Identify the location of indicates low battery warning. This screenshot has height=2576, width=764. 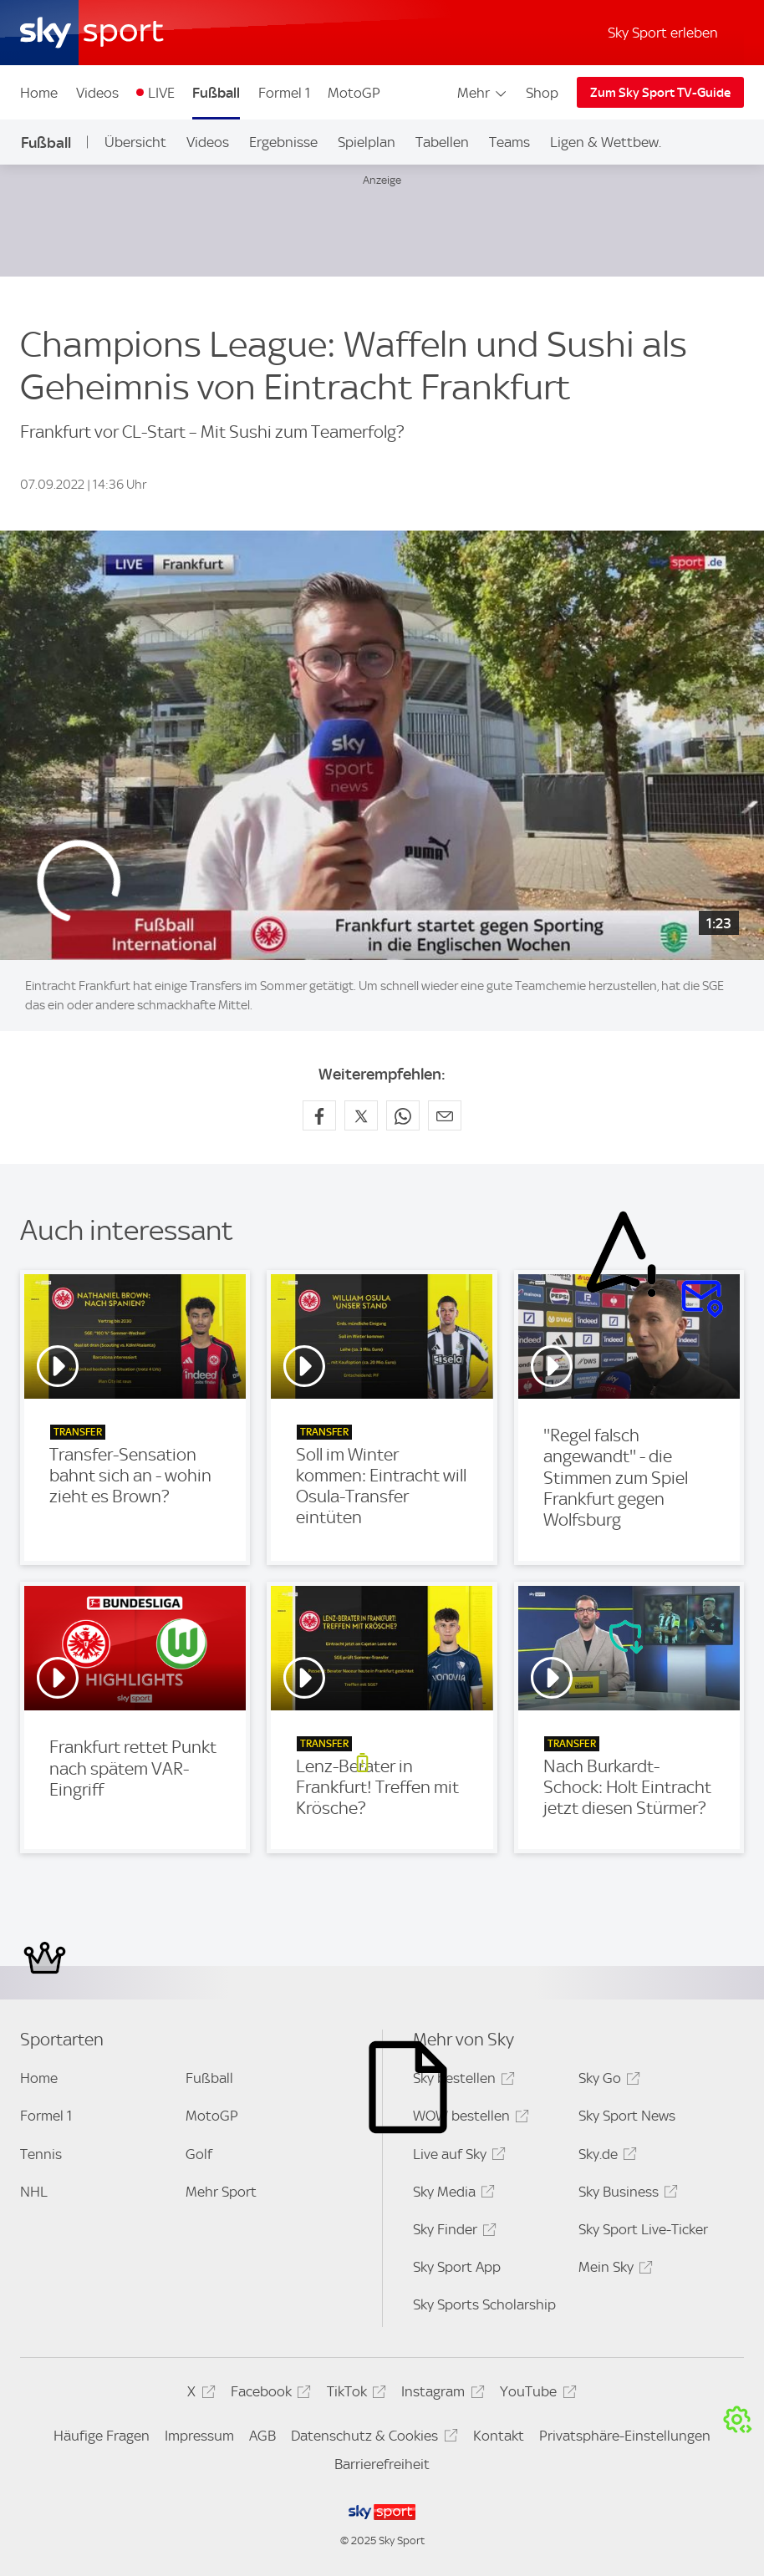
(362, 1762).